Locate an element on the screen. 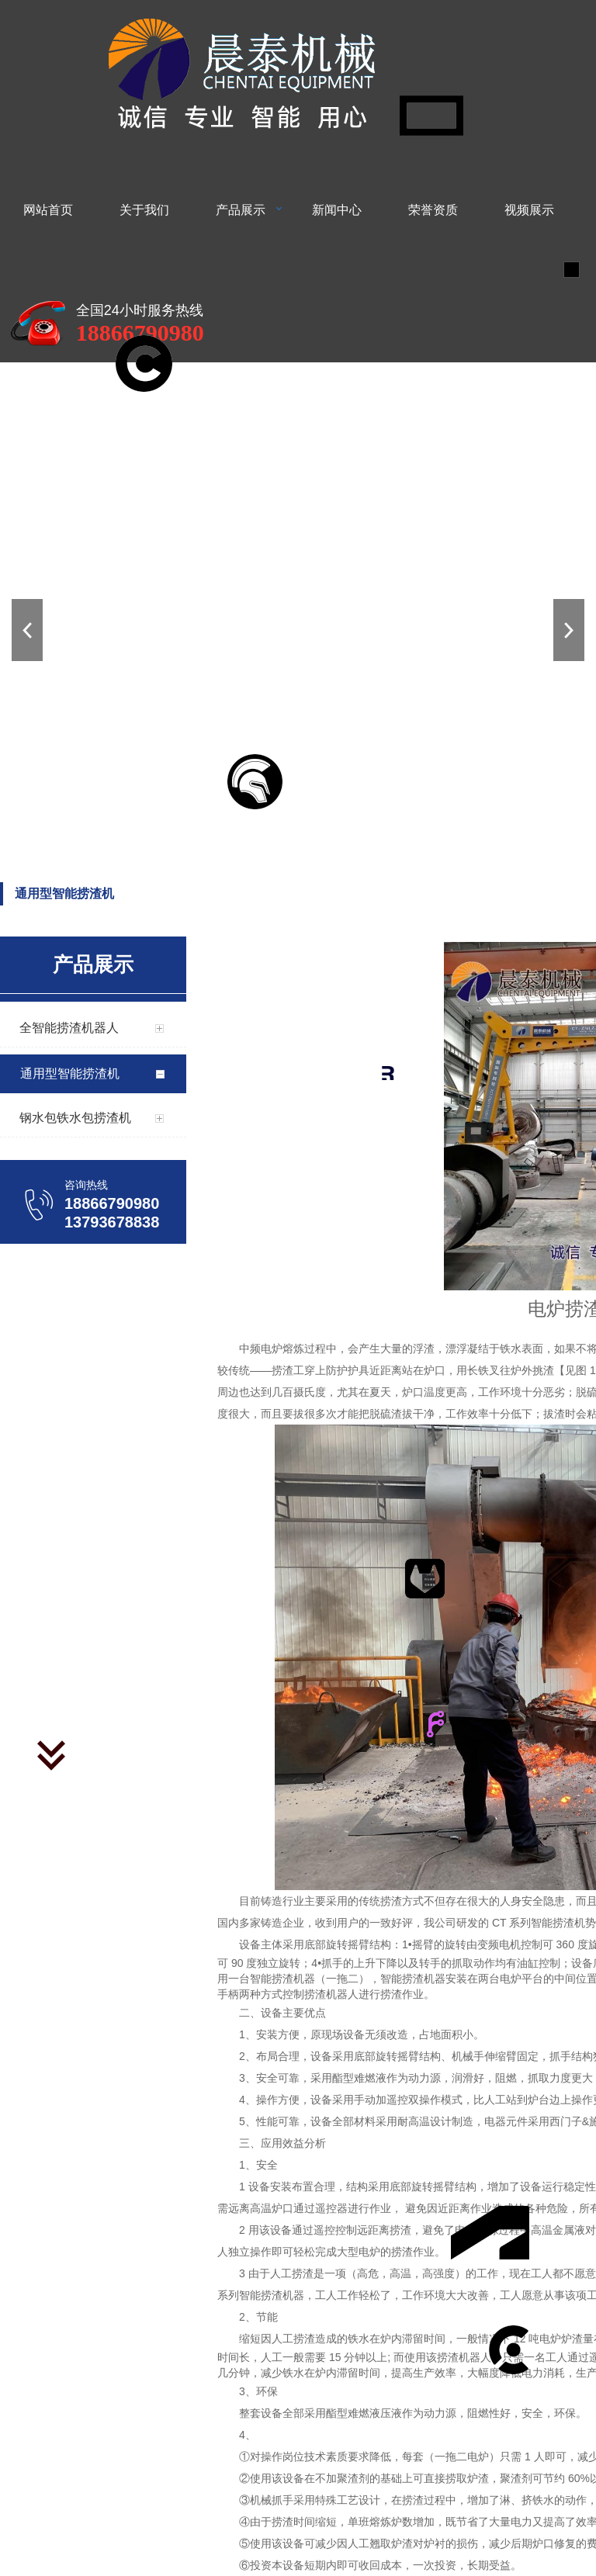  open GitLab repository is located at coordinates (424, 1578).